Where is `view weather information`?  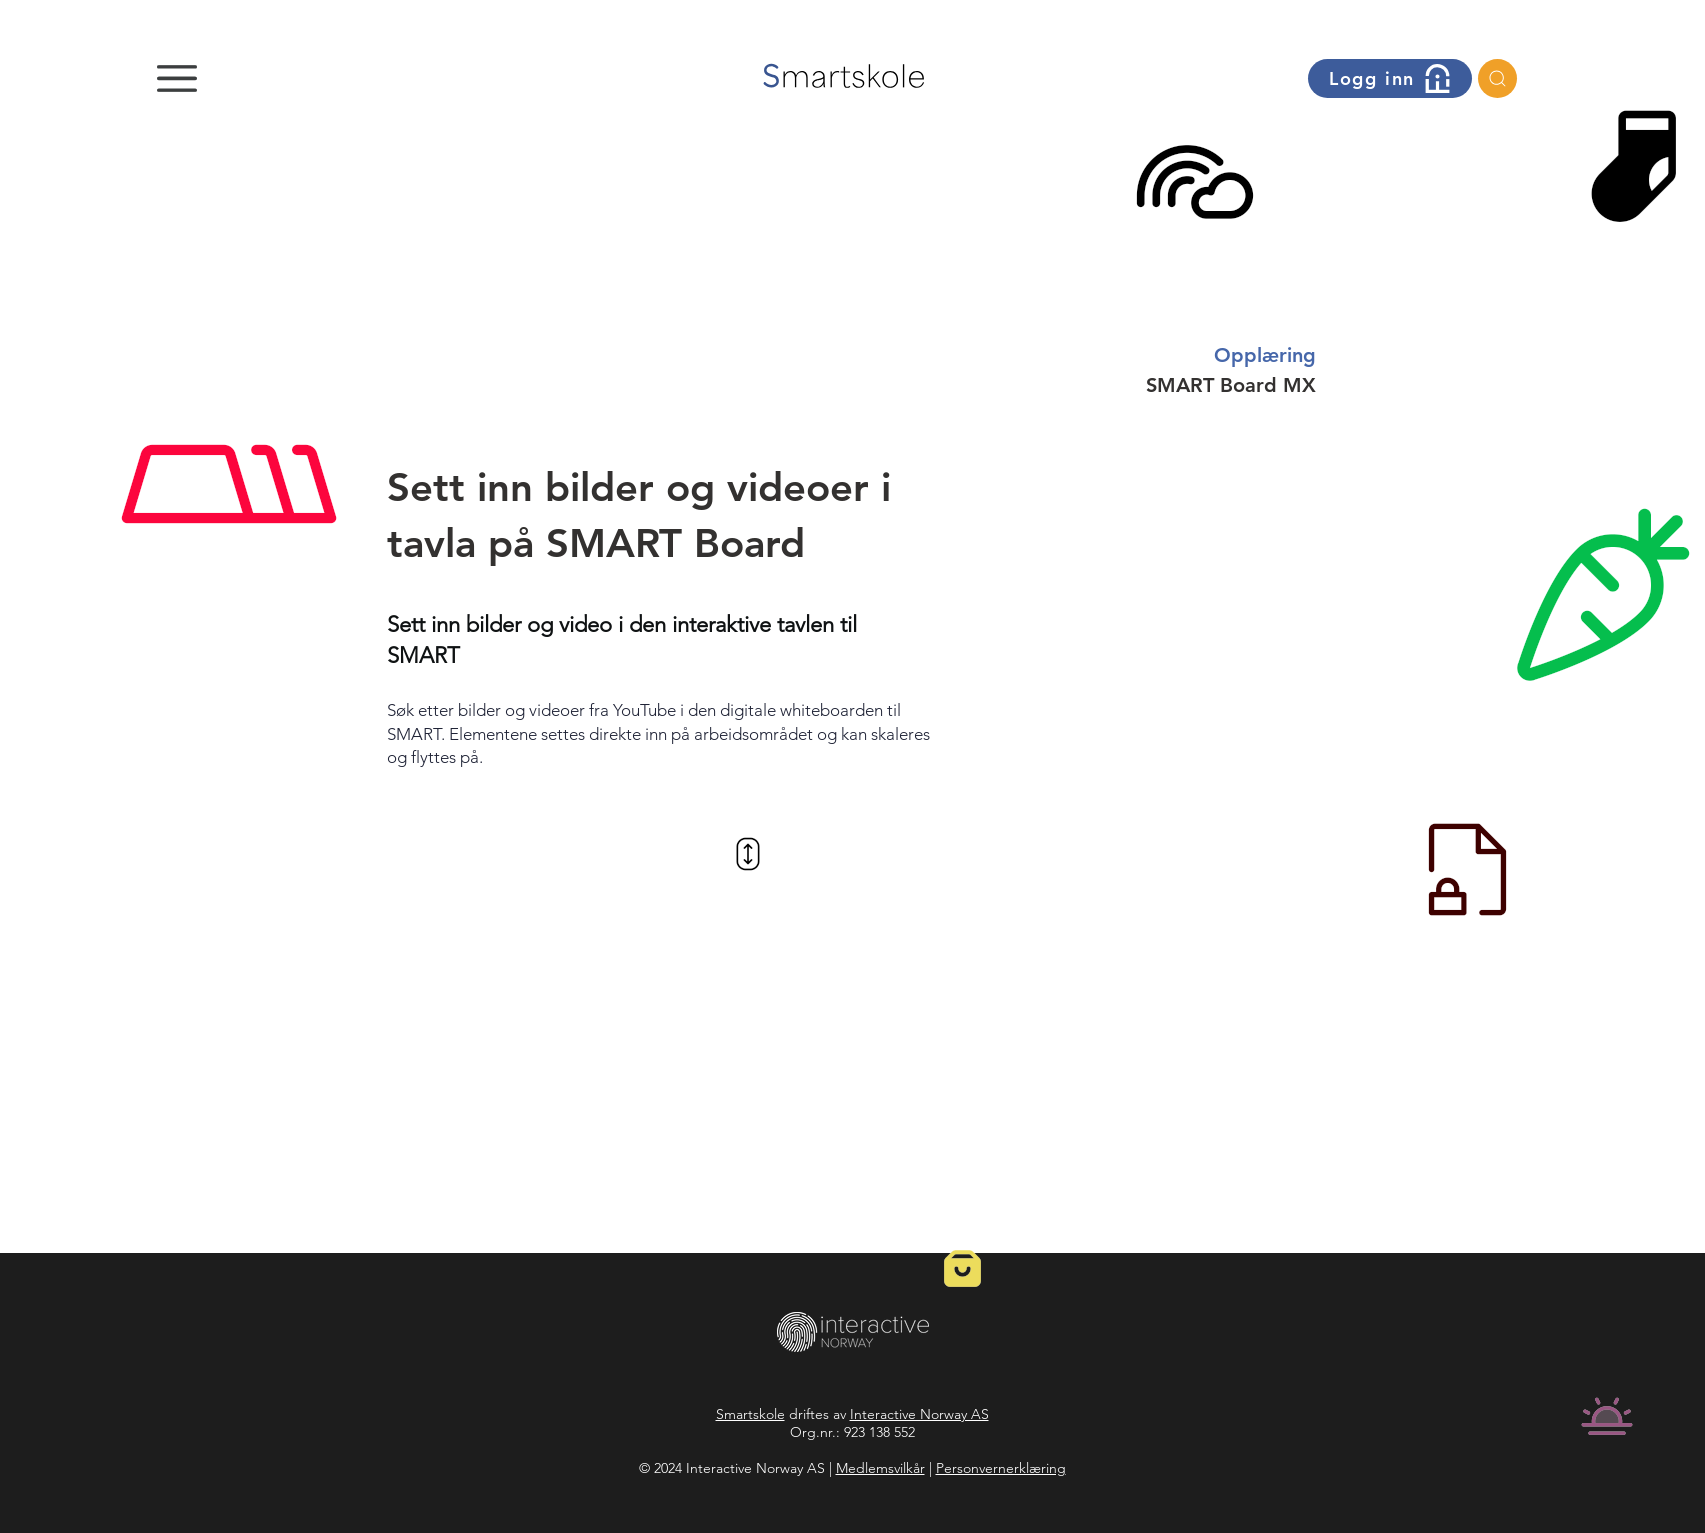 view weather information is located at coordinates (1195, 180).